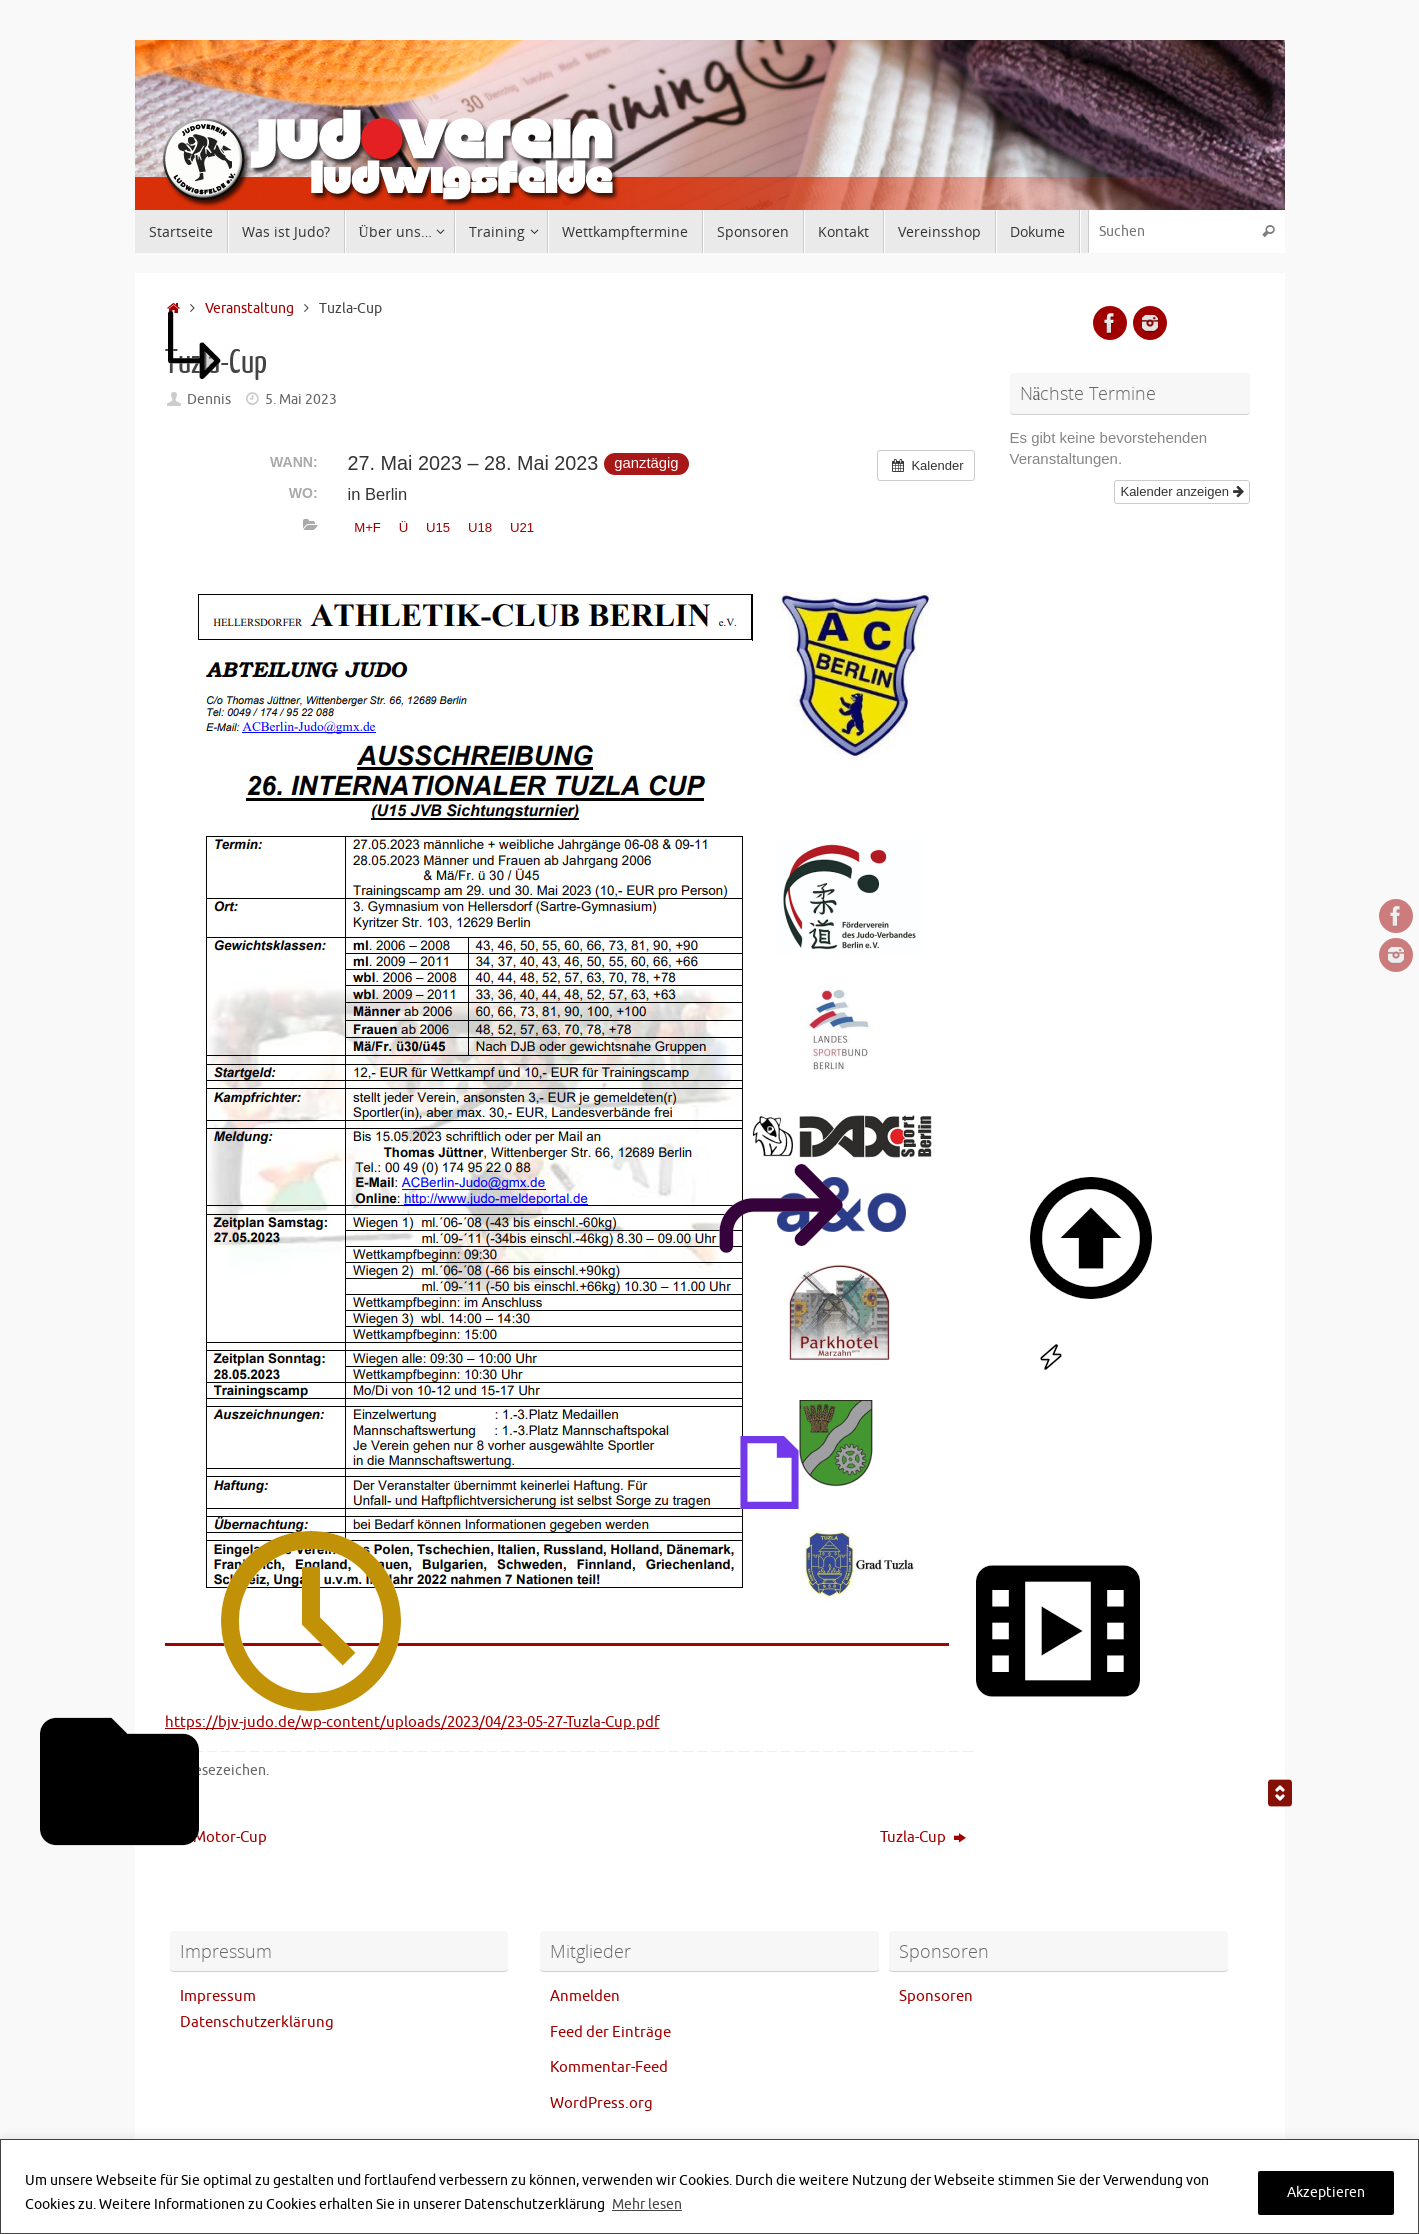 The height and width of the screenshot is (2234, 1419). What do you see at coordinates (781, 1205) in the screenshot?
I see `forward a message or email` at bounding box center [781, 1205].